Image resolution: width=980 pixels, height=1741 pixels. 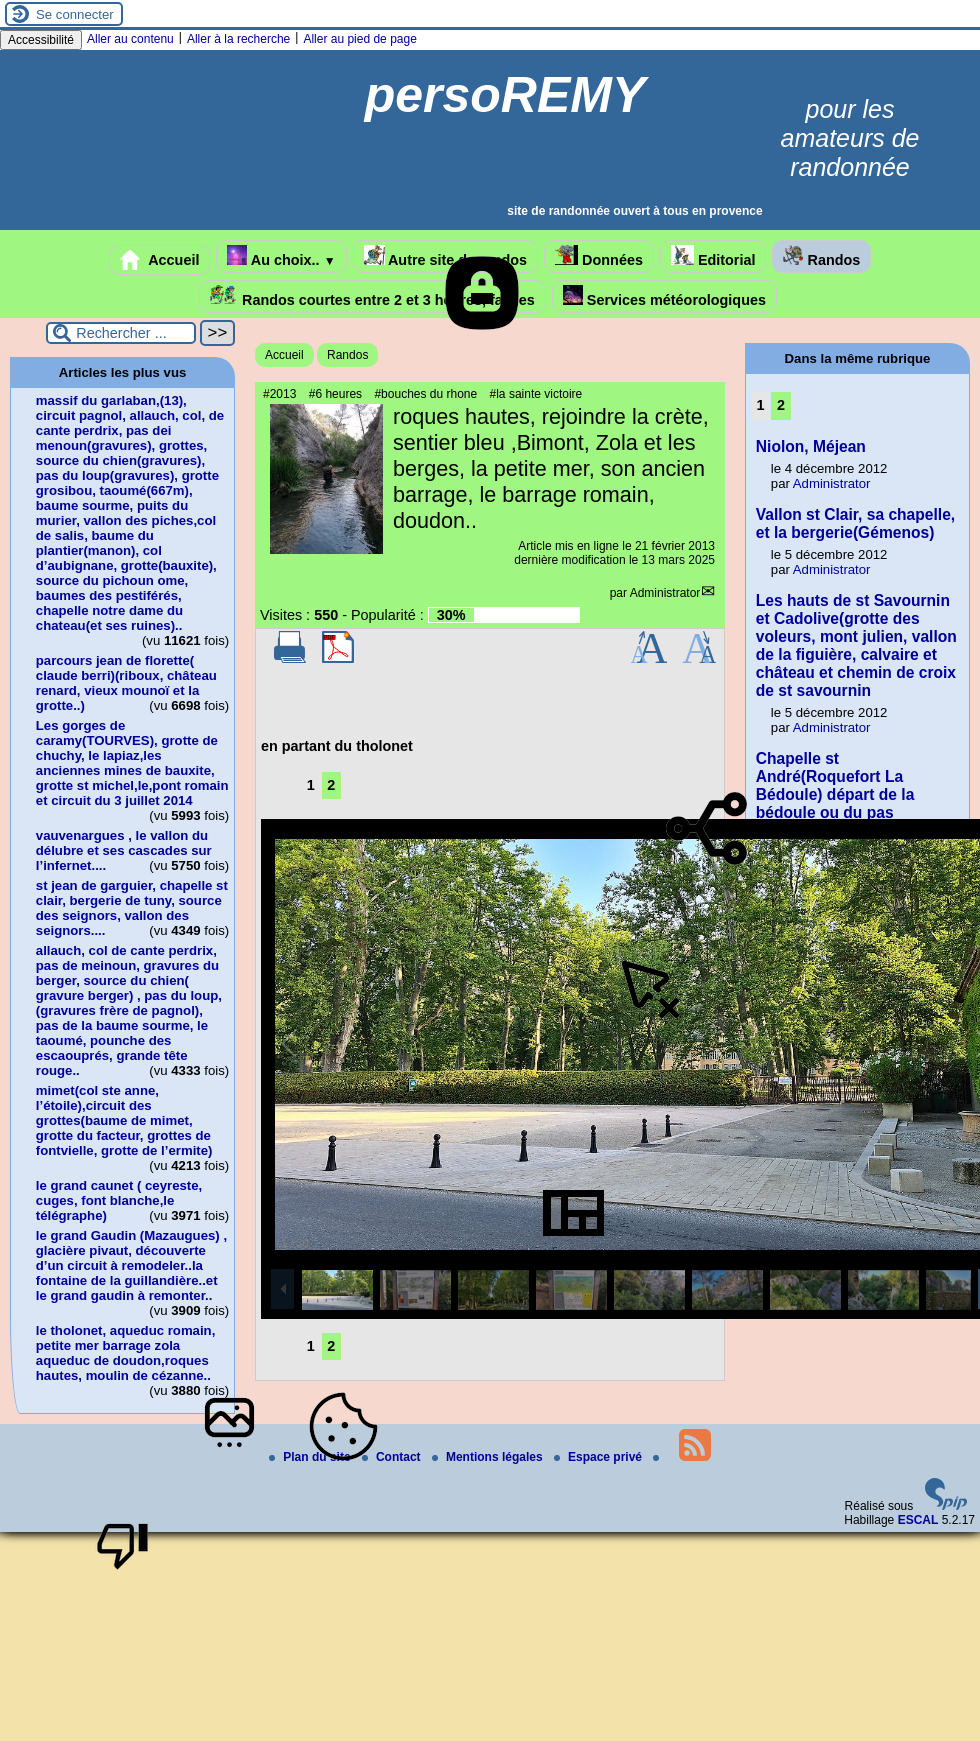 What do you see at coordinates (572, 1215) in the screenshot?
I see `switch to quilt or mosaic view layout` at bounding box center [572, 1215].